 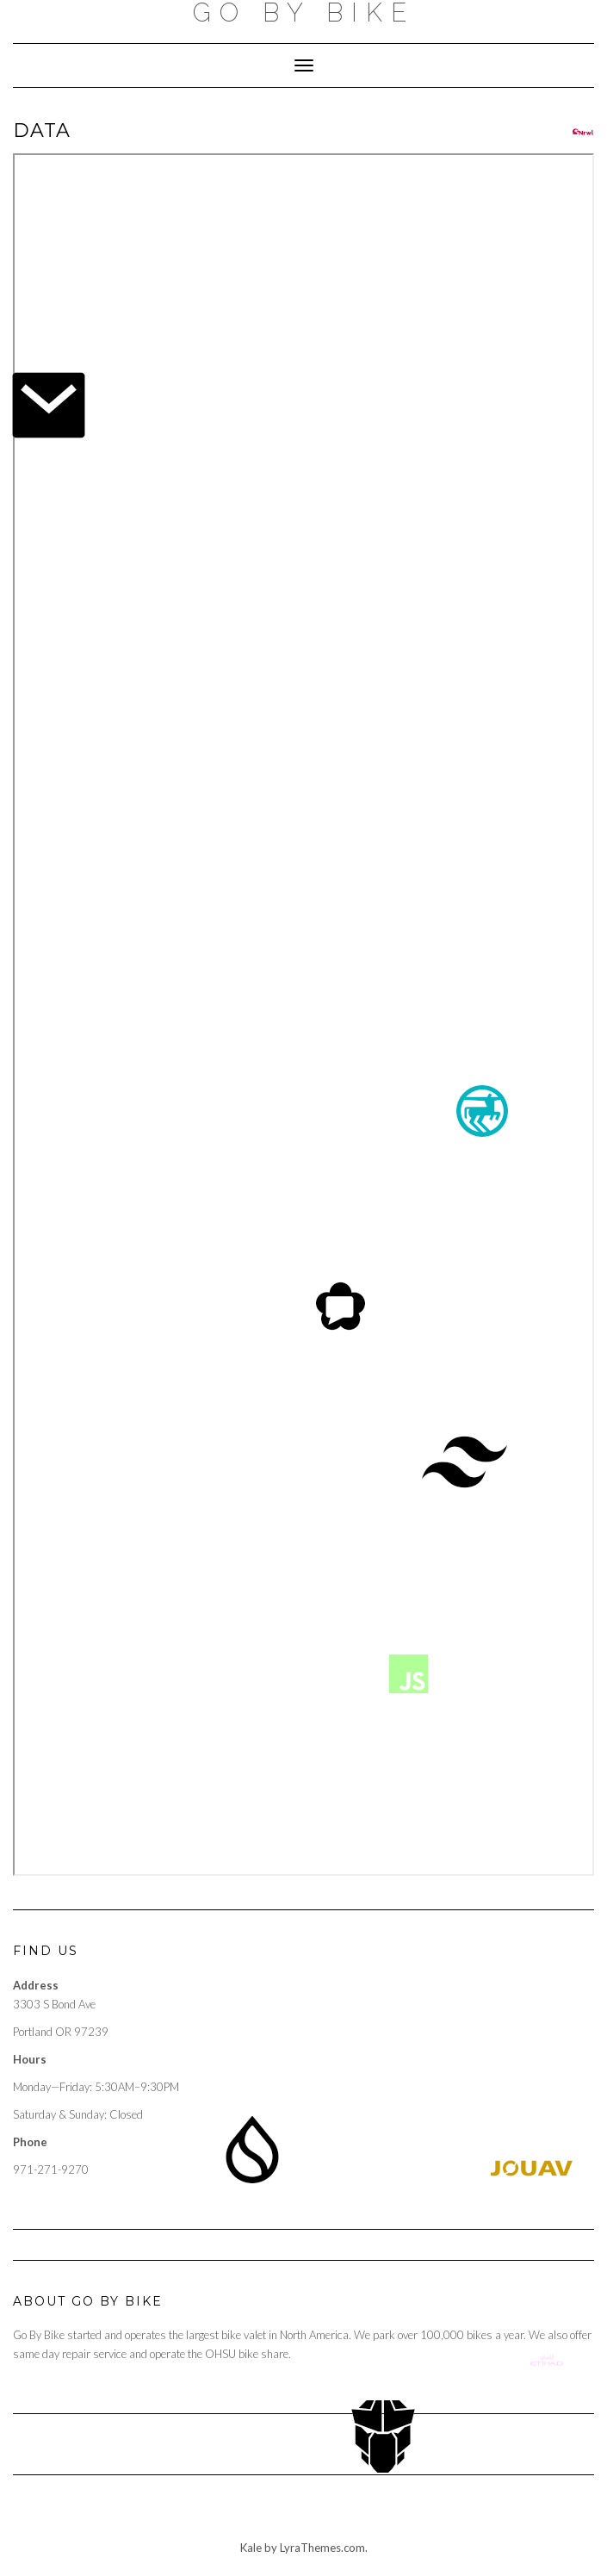 I want to click on open your email inbox, so click(x=48, y=405).